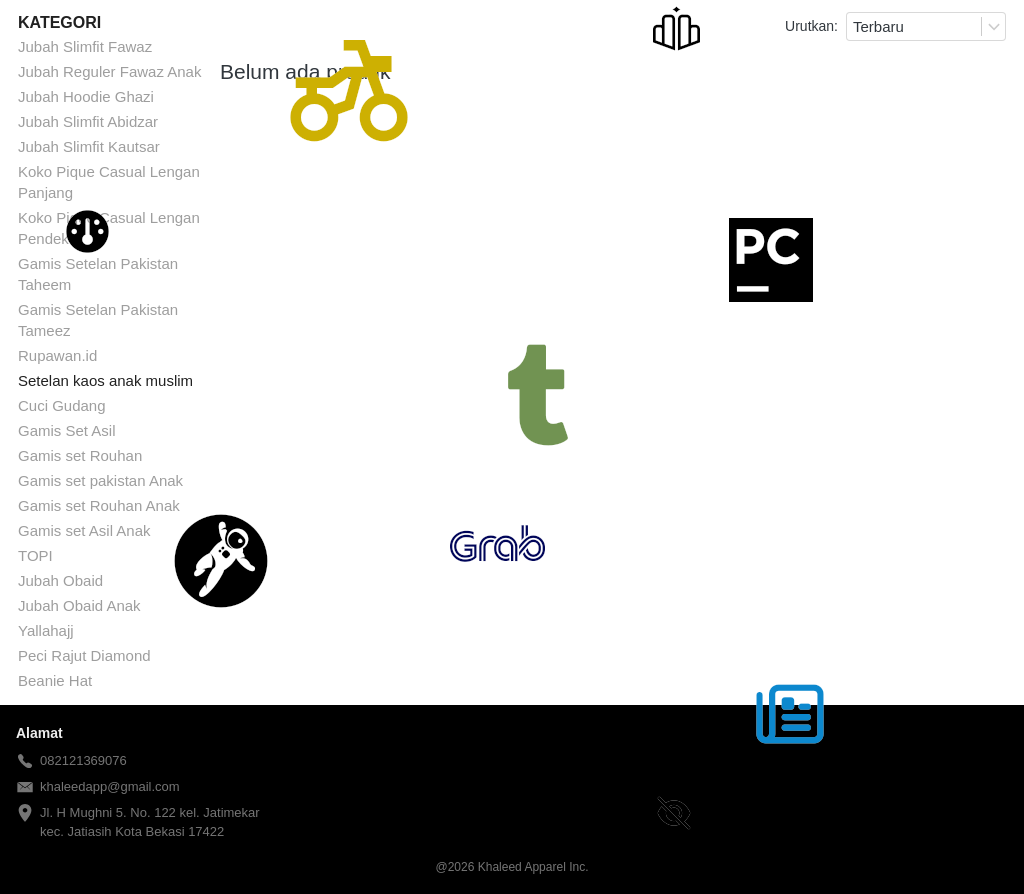 The image size is (1024, 894). What do you see at coordinates (676, 28) in the screenshot?
I see `backbone.js framework logo` at bounding box center [676, 28].